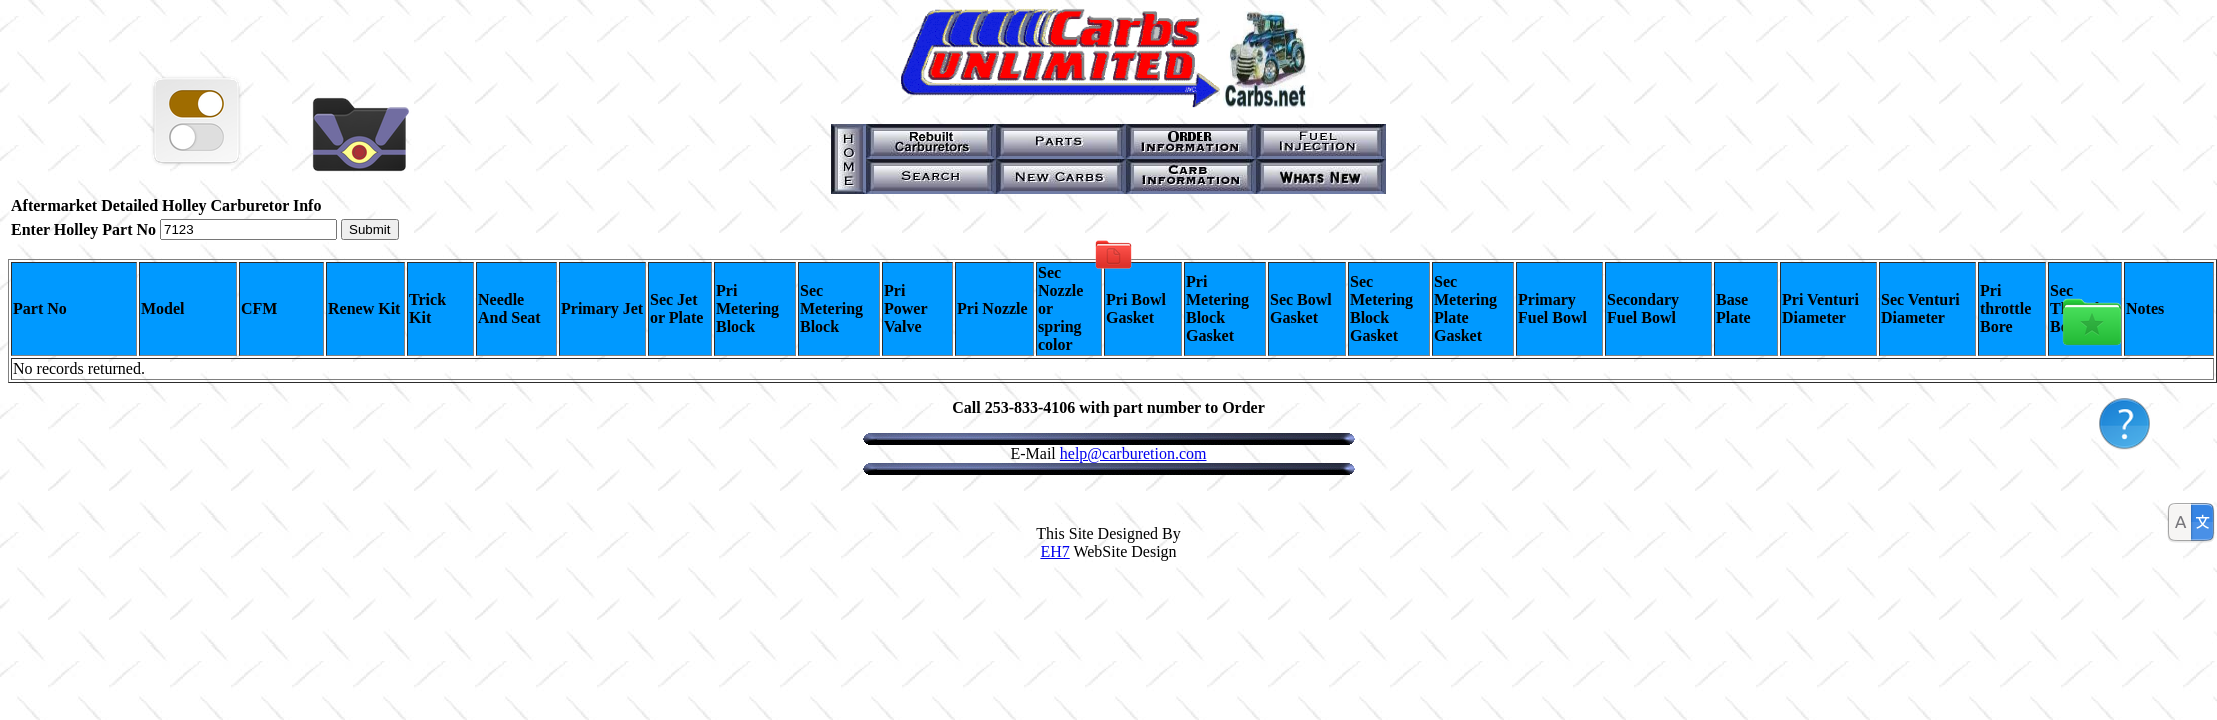 The height and width of the screenshot is (720, 2217). What do you see at coordinates (2092, 322) in the screenshot?
I see `access bookmarked or favorite files` at bounding box center [2092, 322].